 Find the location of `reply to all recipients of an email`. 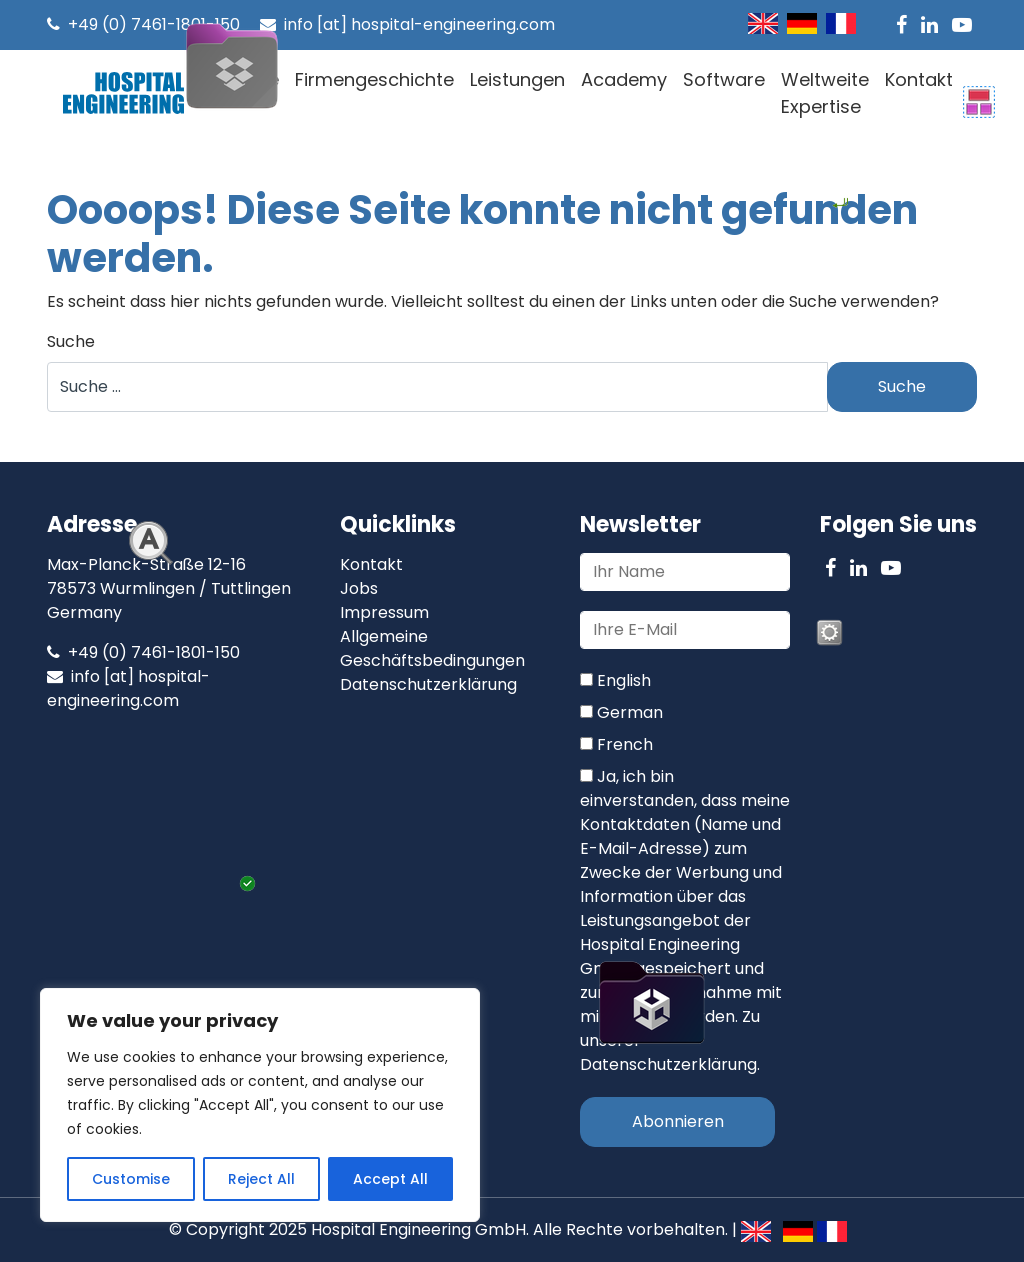

reply to all recipients of an email is located at coordinates (840, 202).